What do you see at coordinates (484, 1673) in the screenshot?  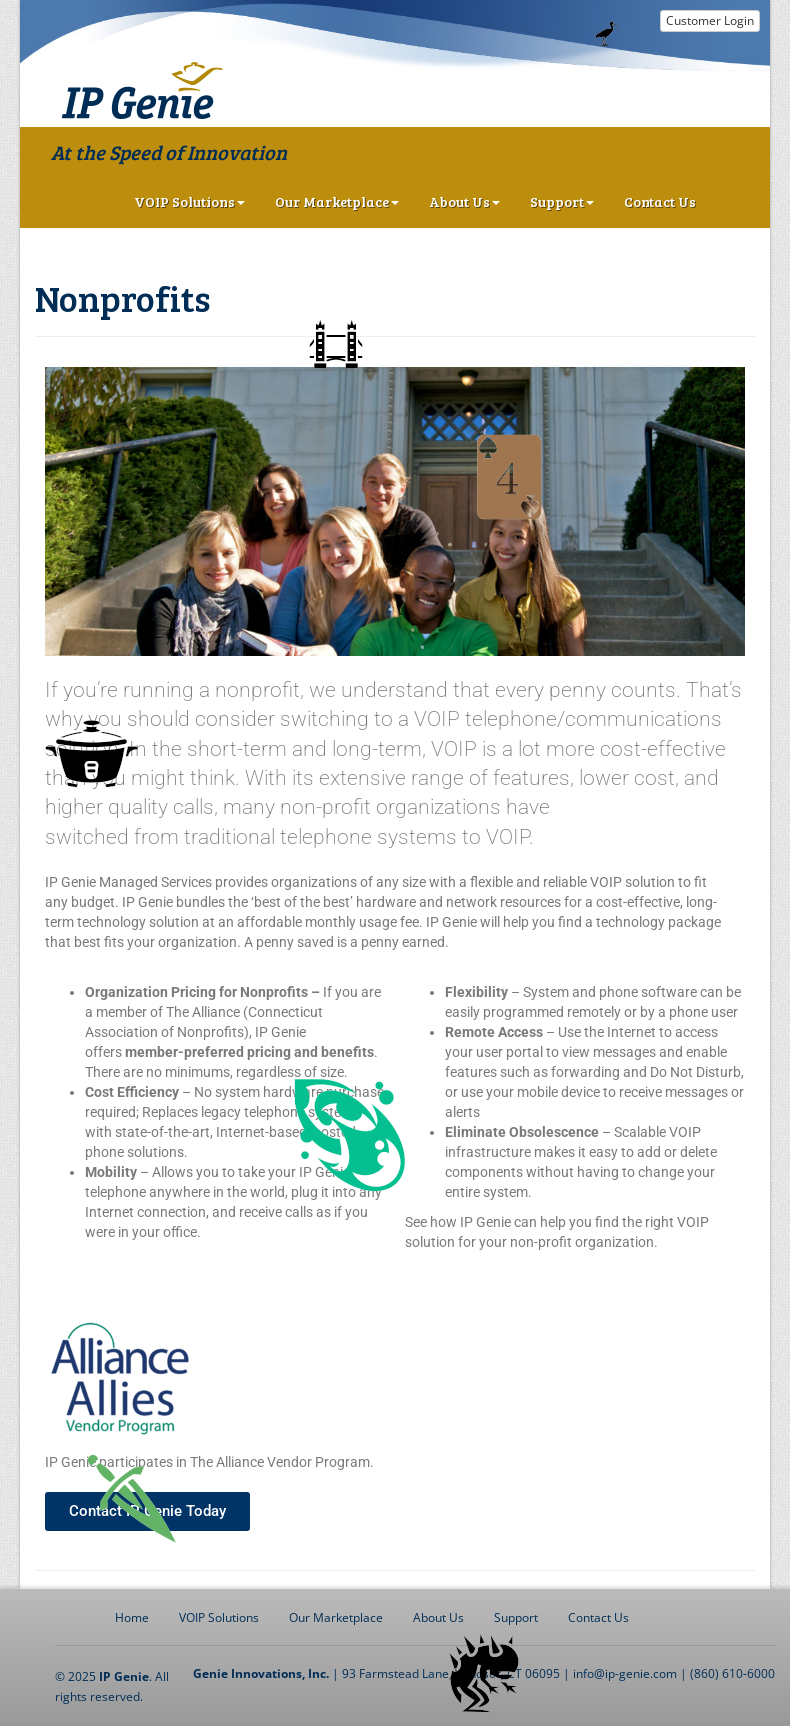 I see `select troglodyte character or creature class` at bounding box center [484, 1673].